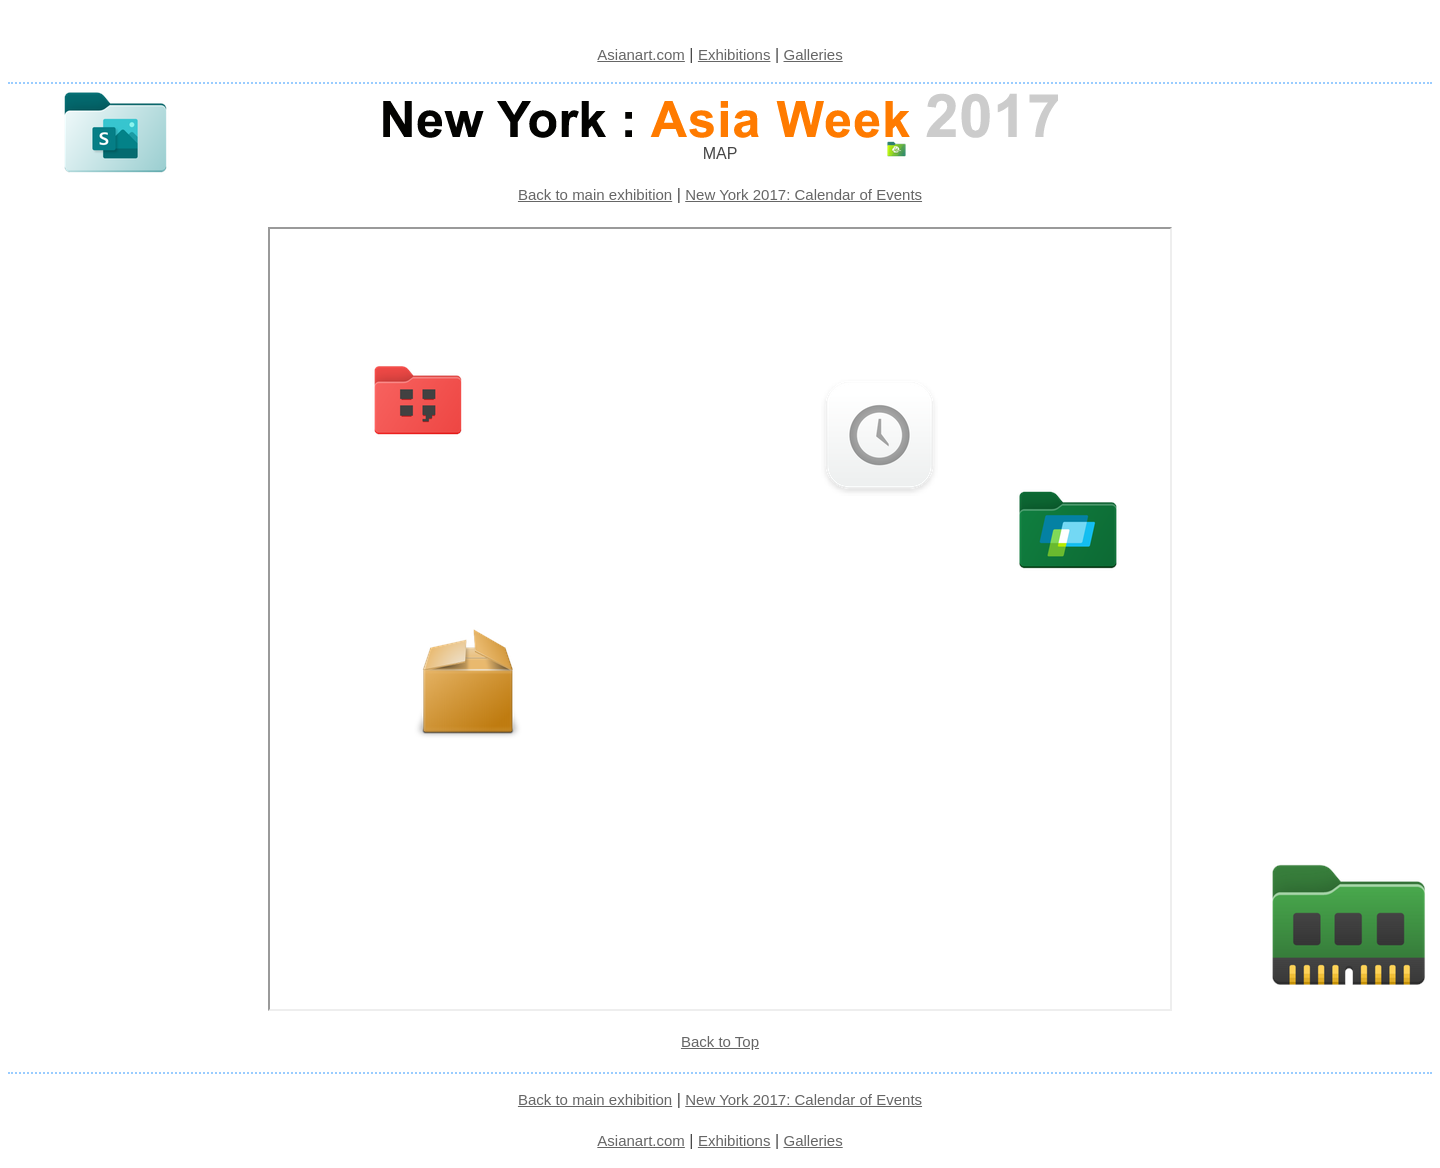 Image resolution: width=1440 pixels, height=1168 pixels. I want to click on open forth programming language projects folder, so click(417, 402).